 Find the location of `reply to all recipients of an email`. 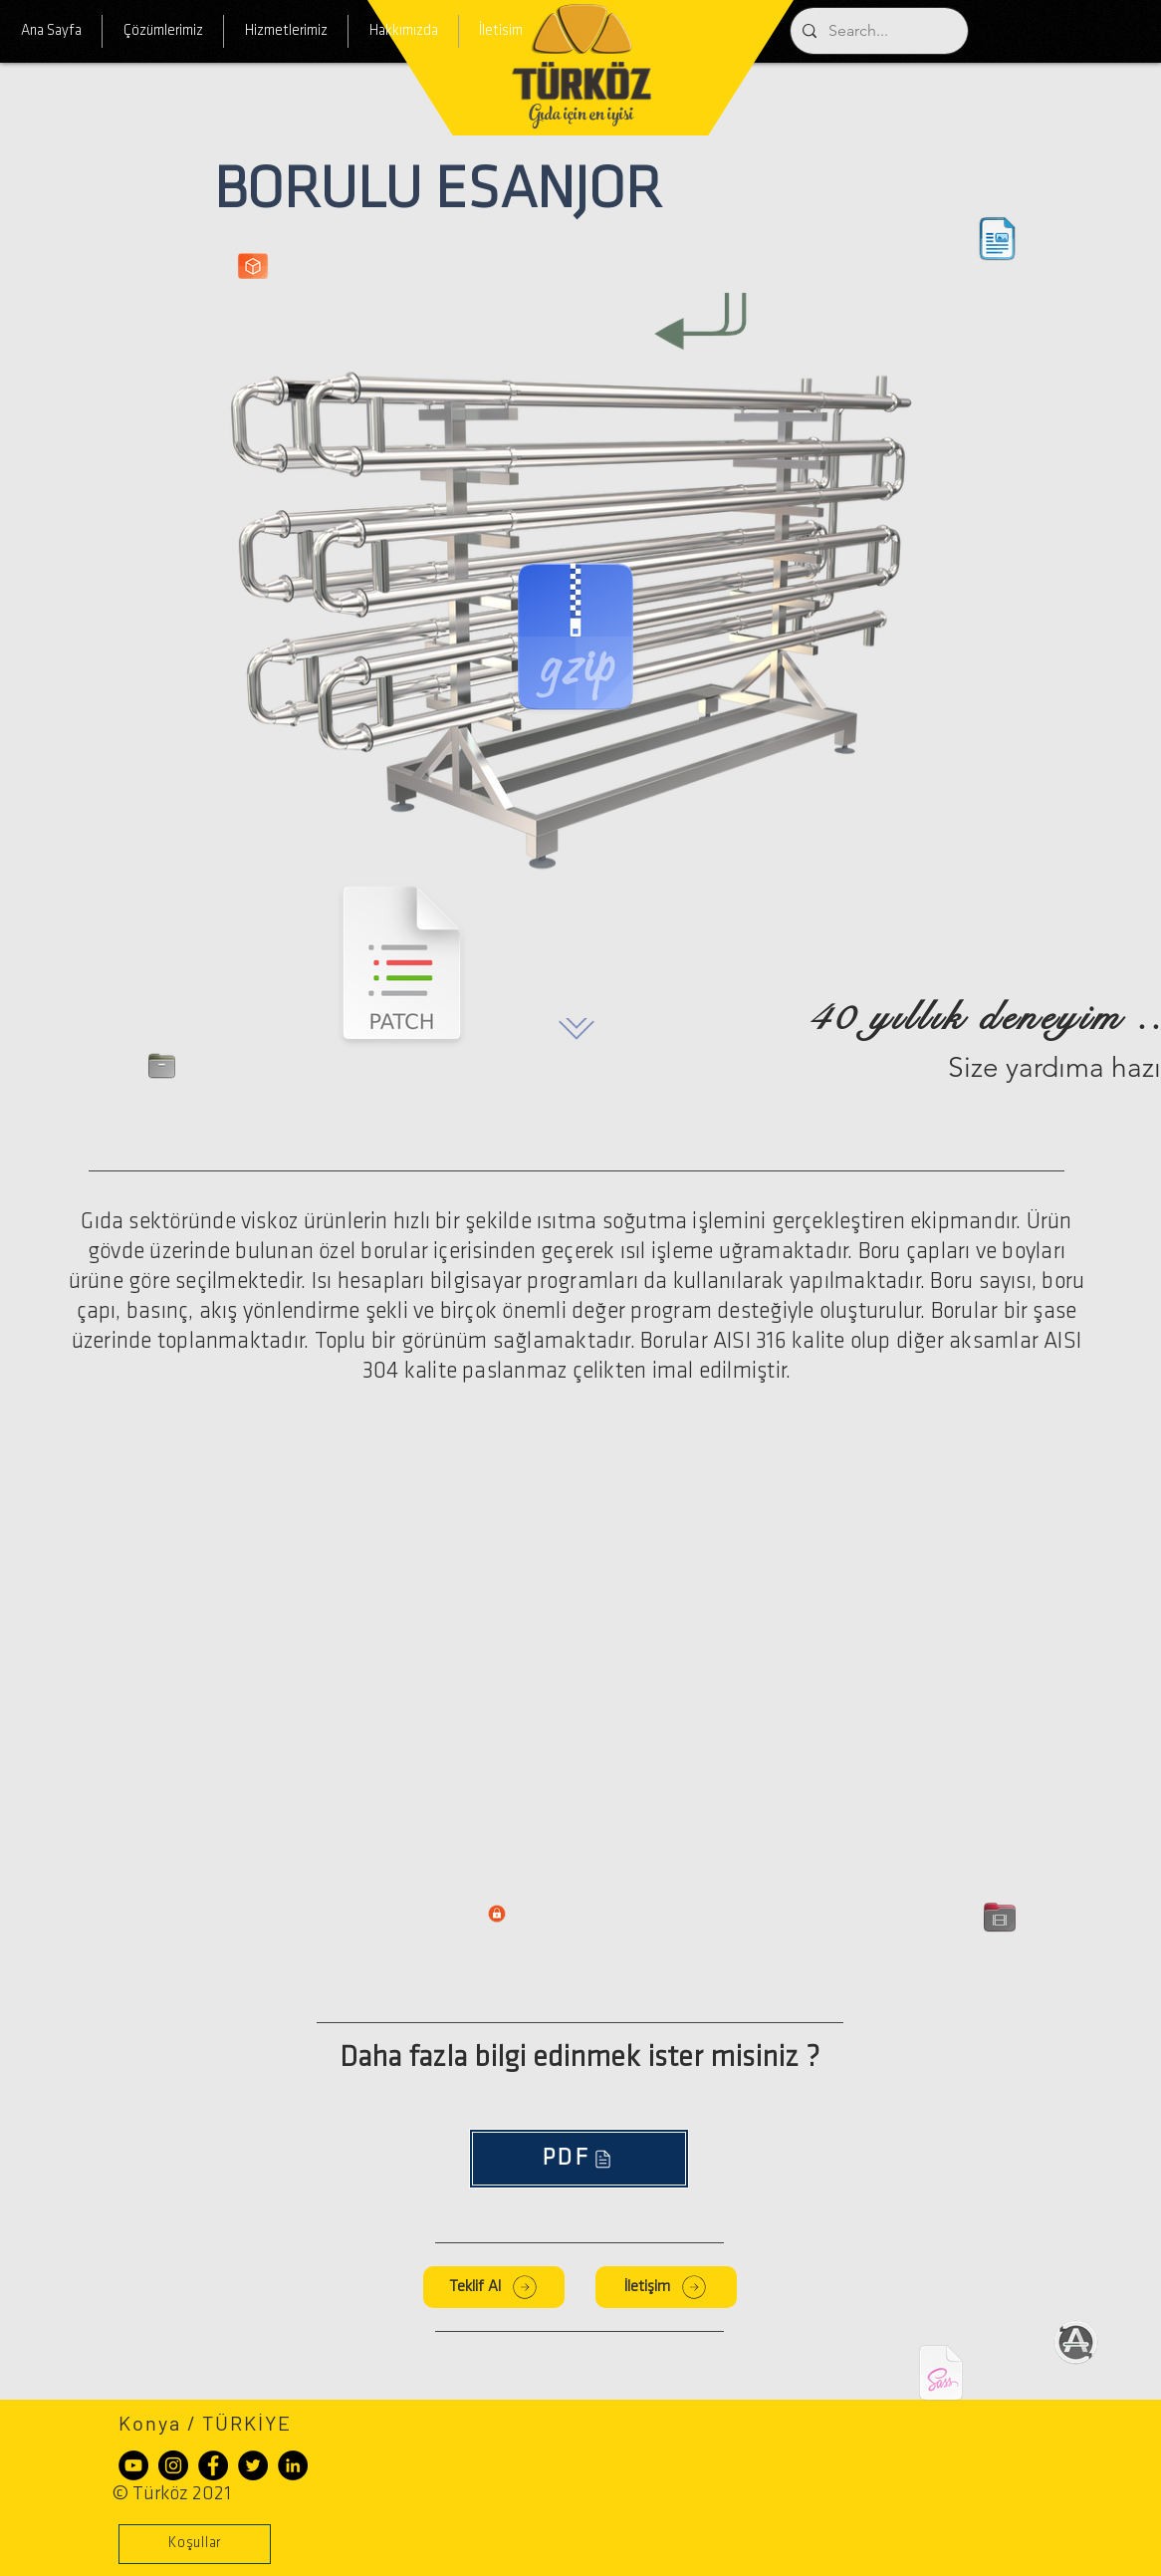

reply to all recipients of an email is located at coordinates (699, 321).